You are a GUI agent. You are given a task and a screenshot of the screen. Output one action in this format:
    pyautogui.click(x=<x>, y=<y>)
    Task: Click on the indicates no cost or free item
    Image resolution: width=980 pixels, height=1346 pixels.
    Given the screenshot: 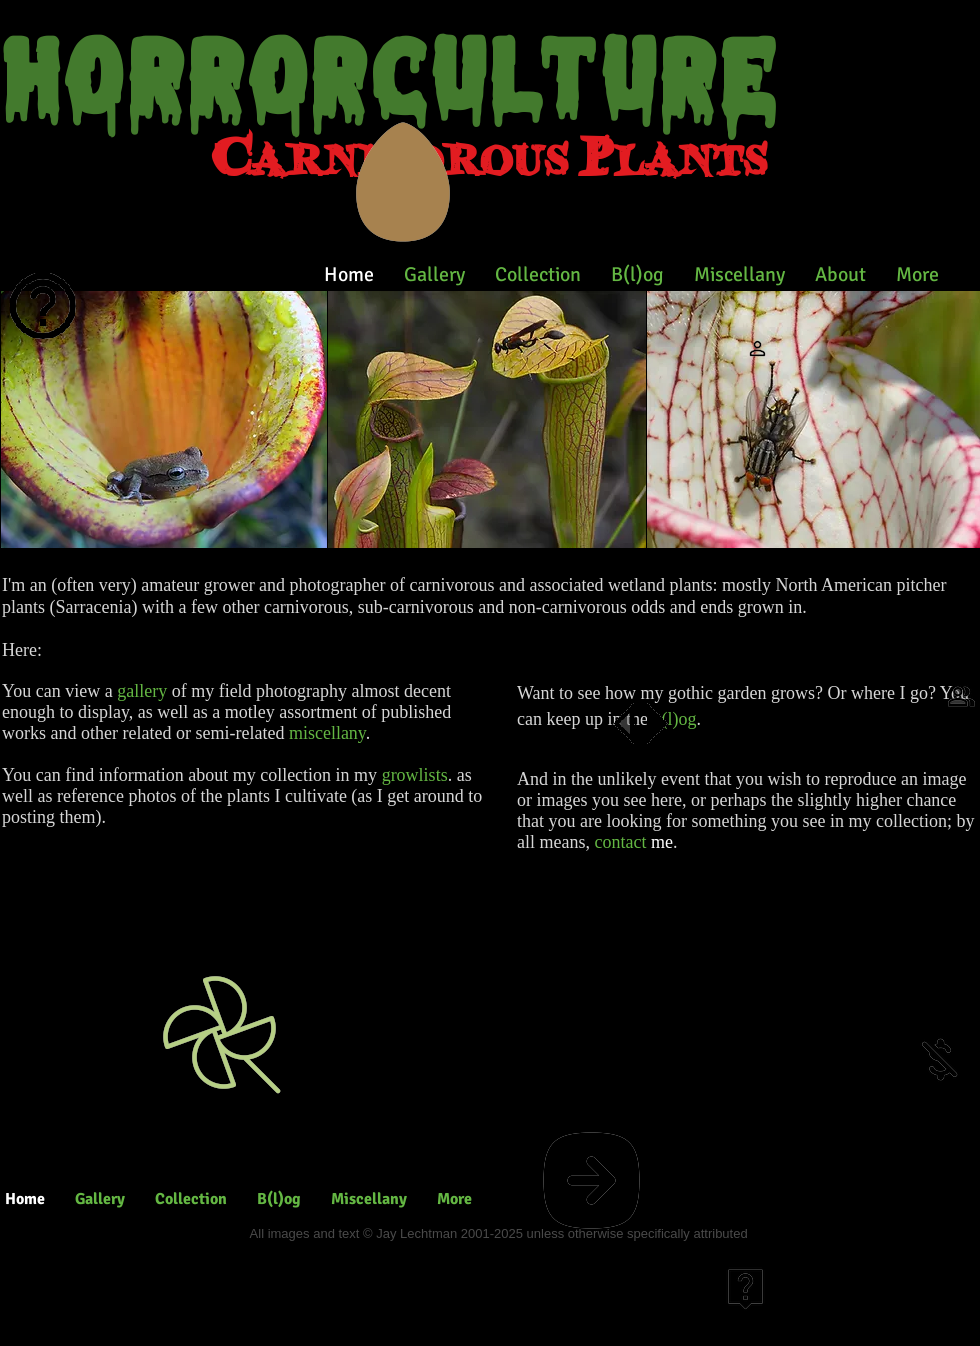 What is the action you would take?
    pyautogui.click(x=939, y=1059)
    